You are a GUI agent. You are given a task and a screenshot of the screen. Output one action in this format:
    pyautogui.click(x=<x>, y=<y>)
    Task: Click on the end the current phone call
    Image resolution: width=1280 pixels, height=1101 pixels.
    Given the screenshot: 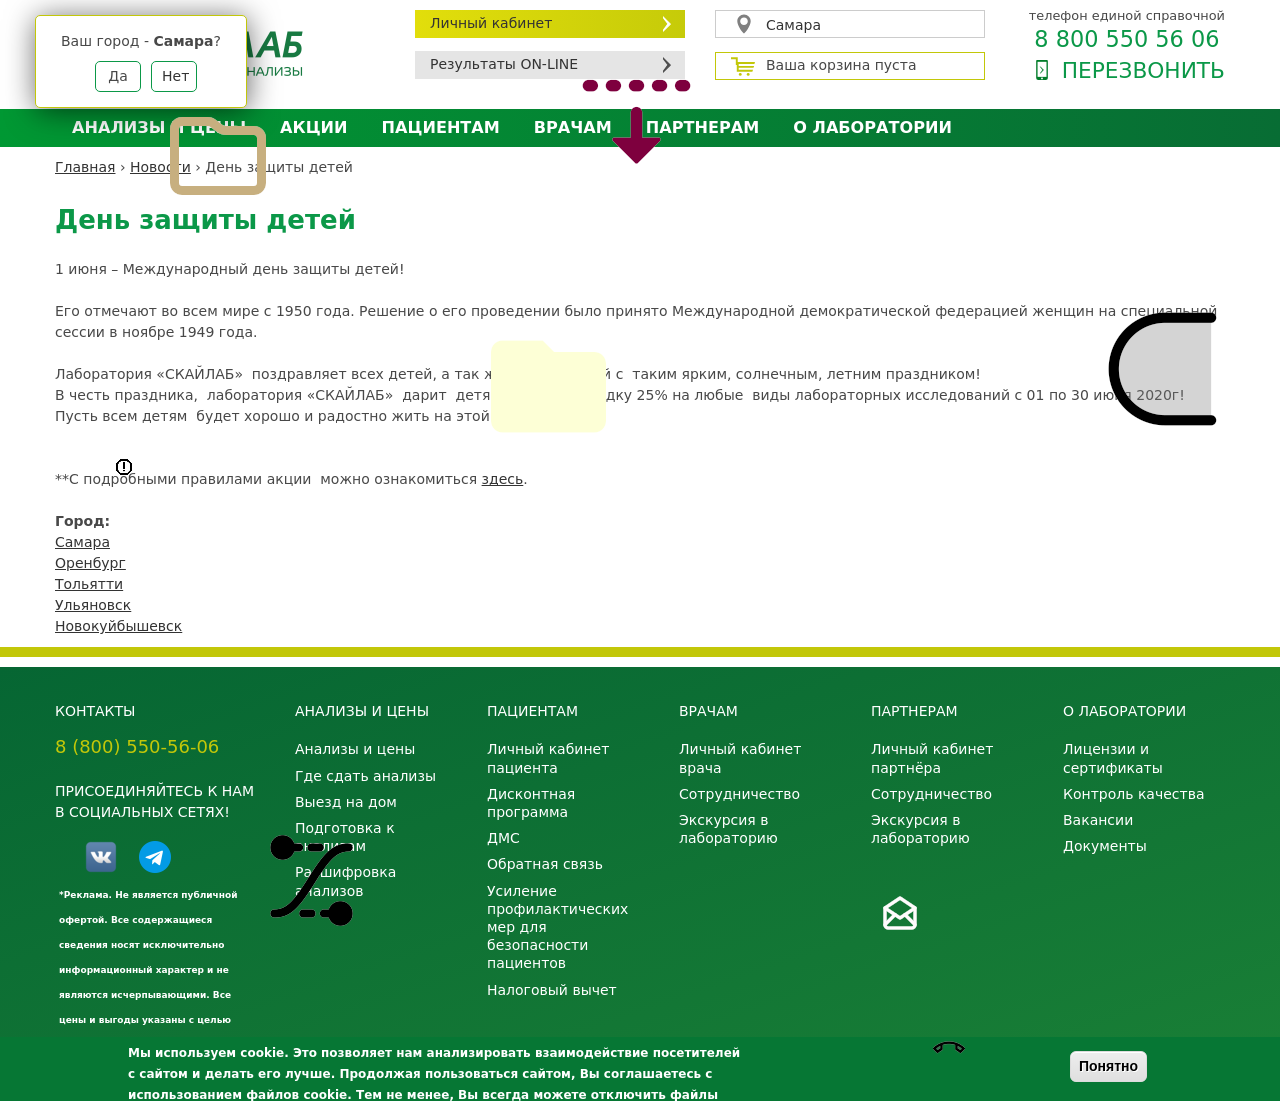 What is the action you would take?
    pyautogui.click(x=949, y=1048)
    